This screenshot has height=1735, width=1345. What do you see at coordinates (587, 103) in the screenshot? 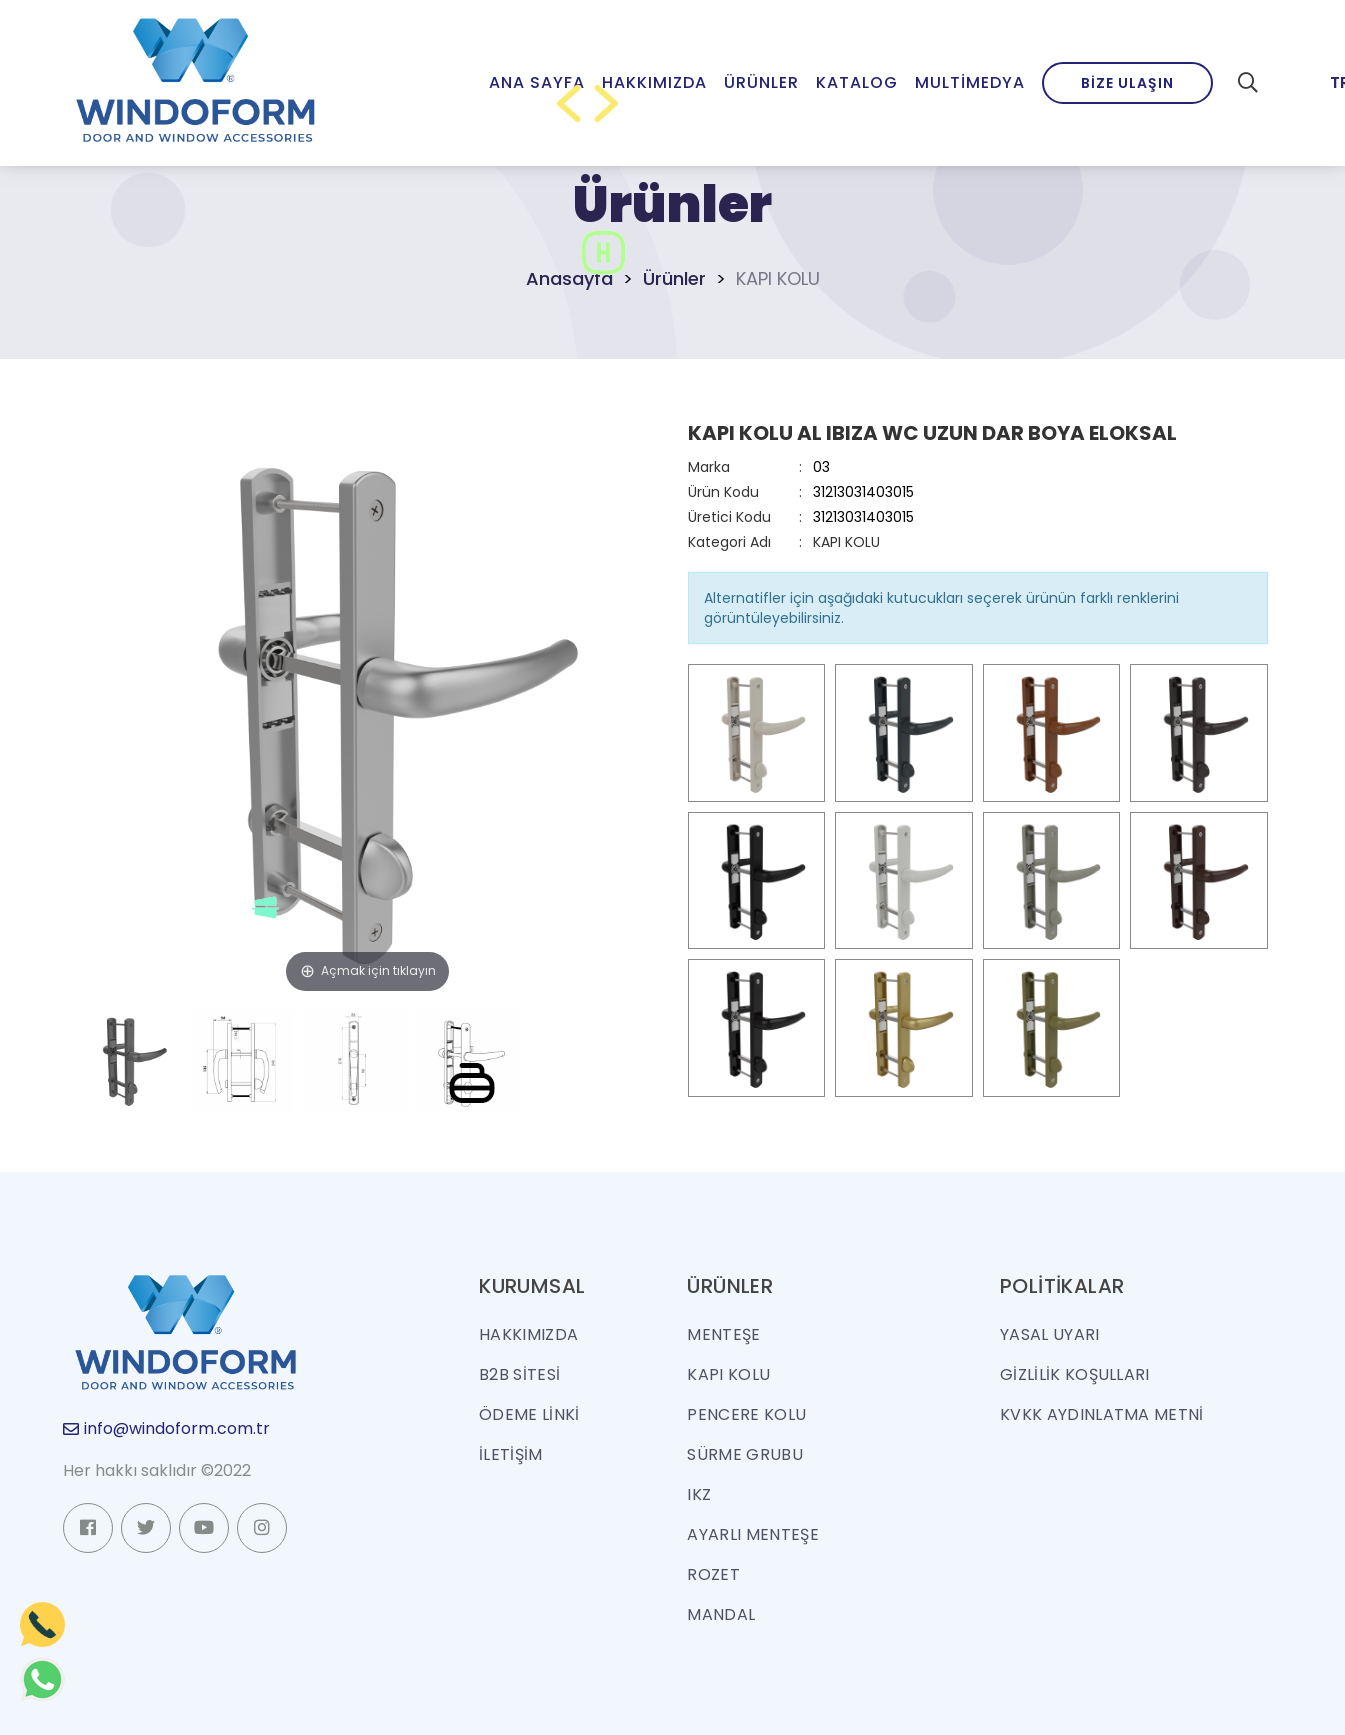
I see `view or edit source code` at bounding box center [587, 103].